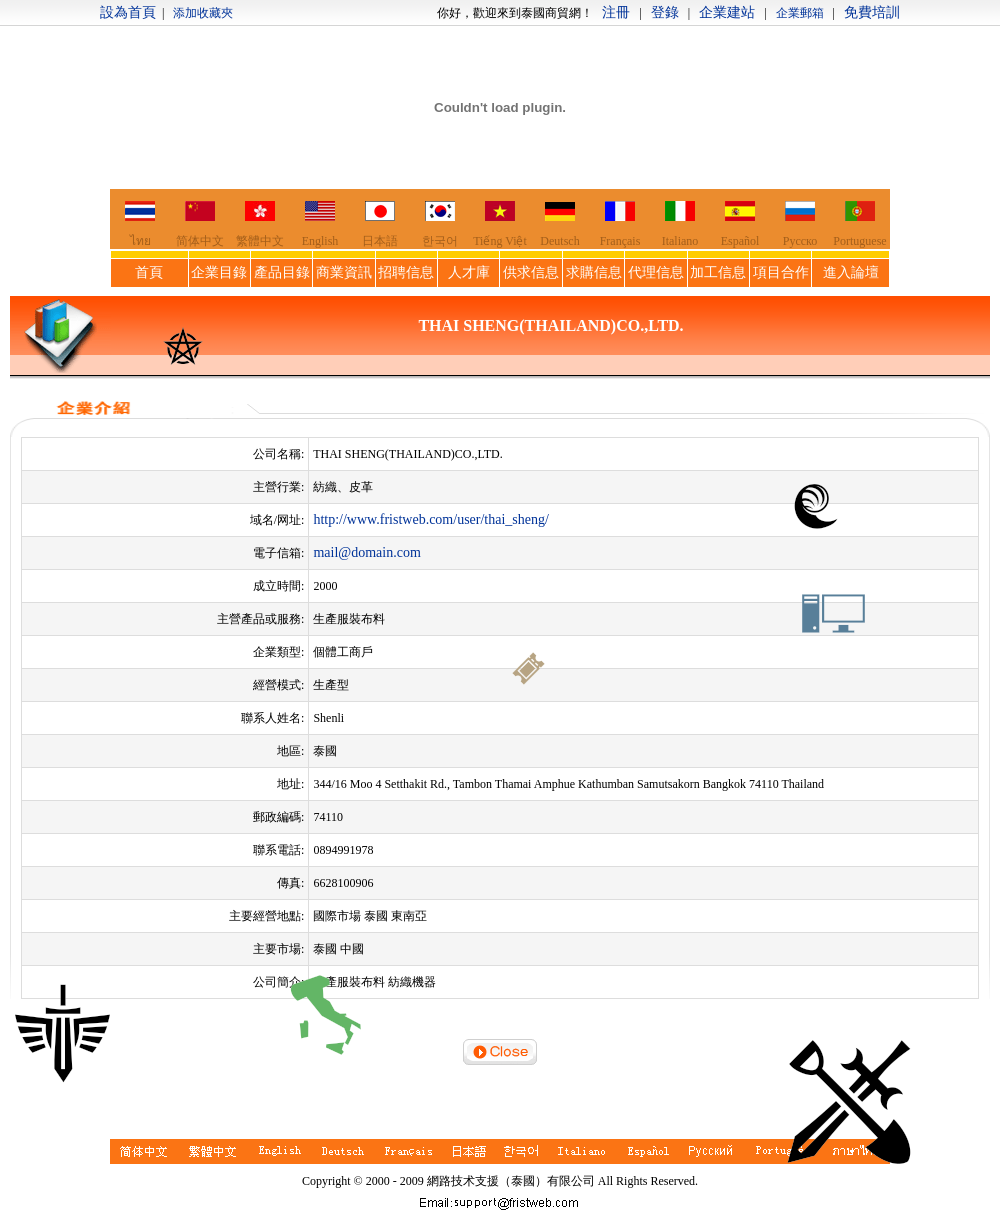 The image size is (1000, 1230). What do you see at coordinates (183, 346) in the screenshot?
I see `select pentacle symbol for game character or item` at bounding box center [183, 346].